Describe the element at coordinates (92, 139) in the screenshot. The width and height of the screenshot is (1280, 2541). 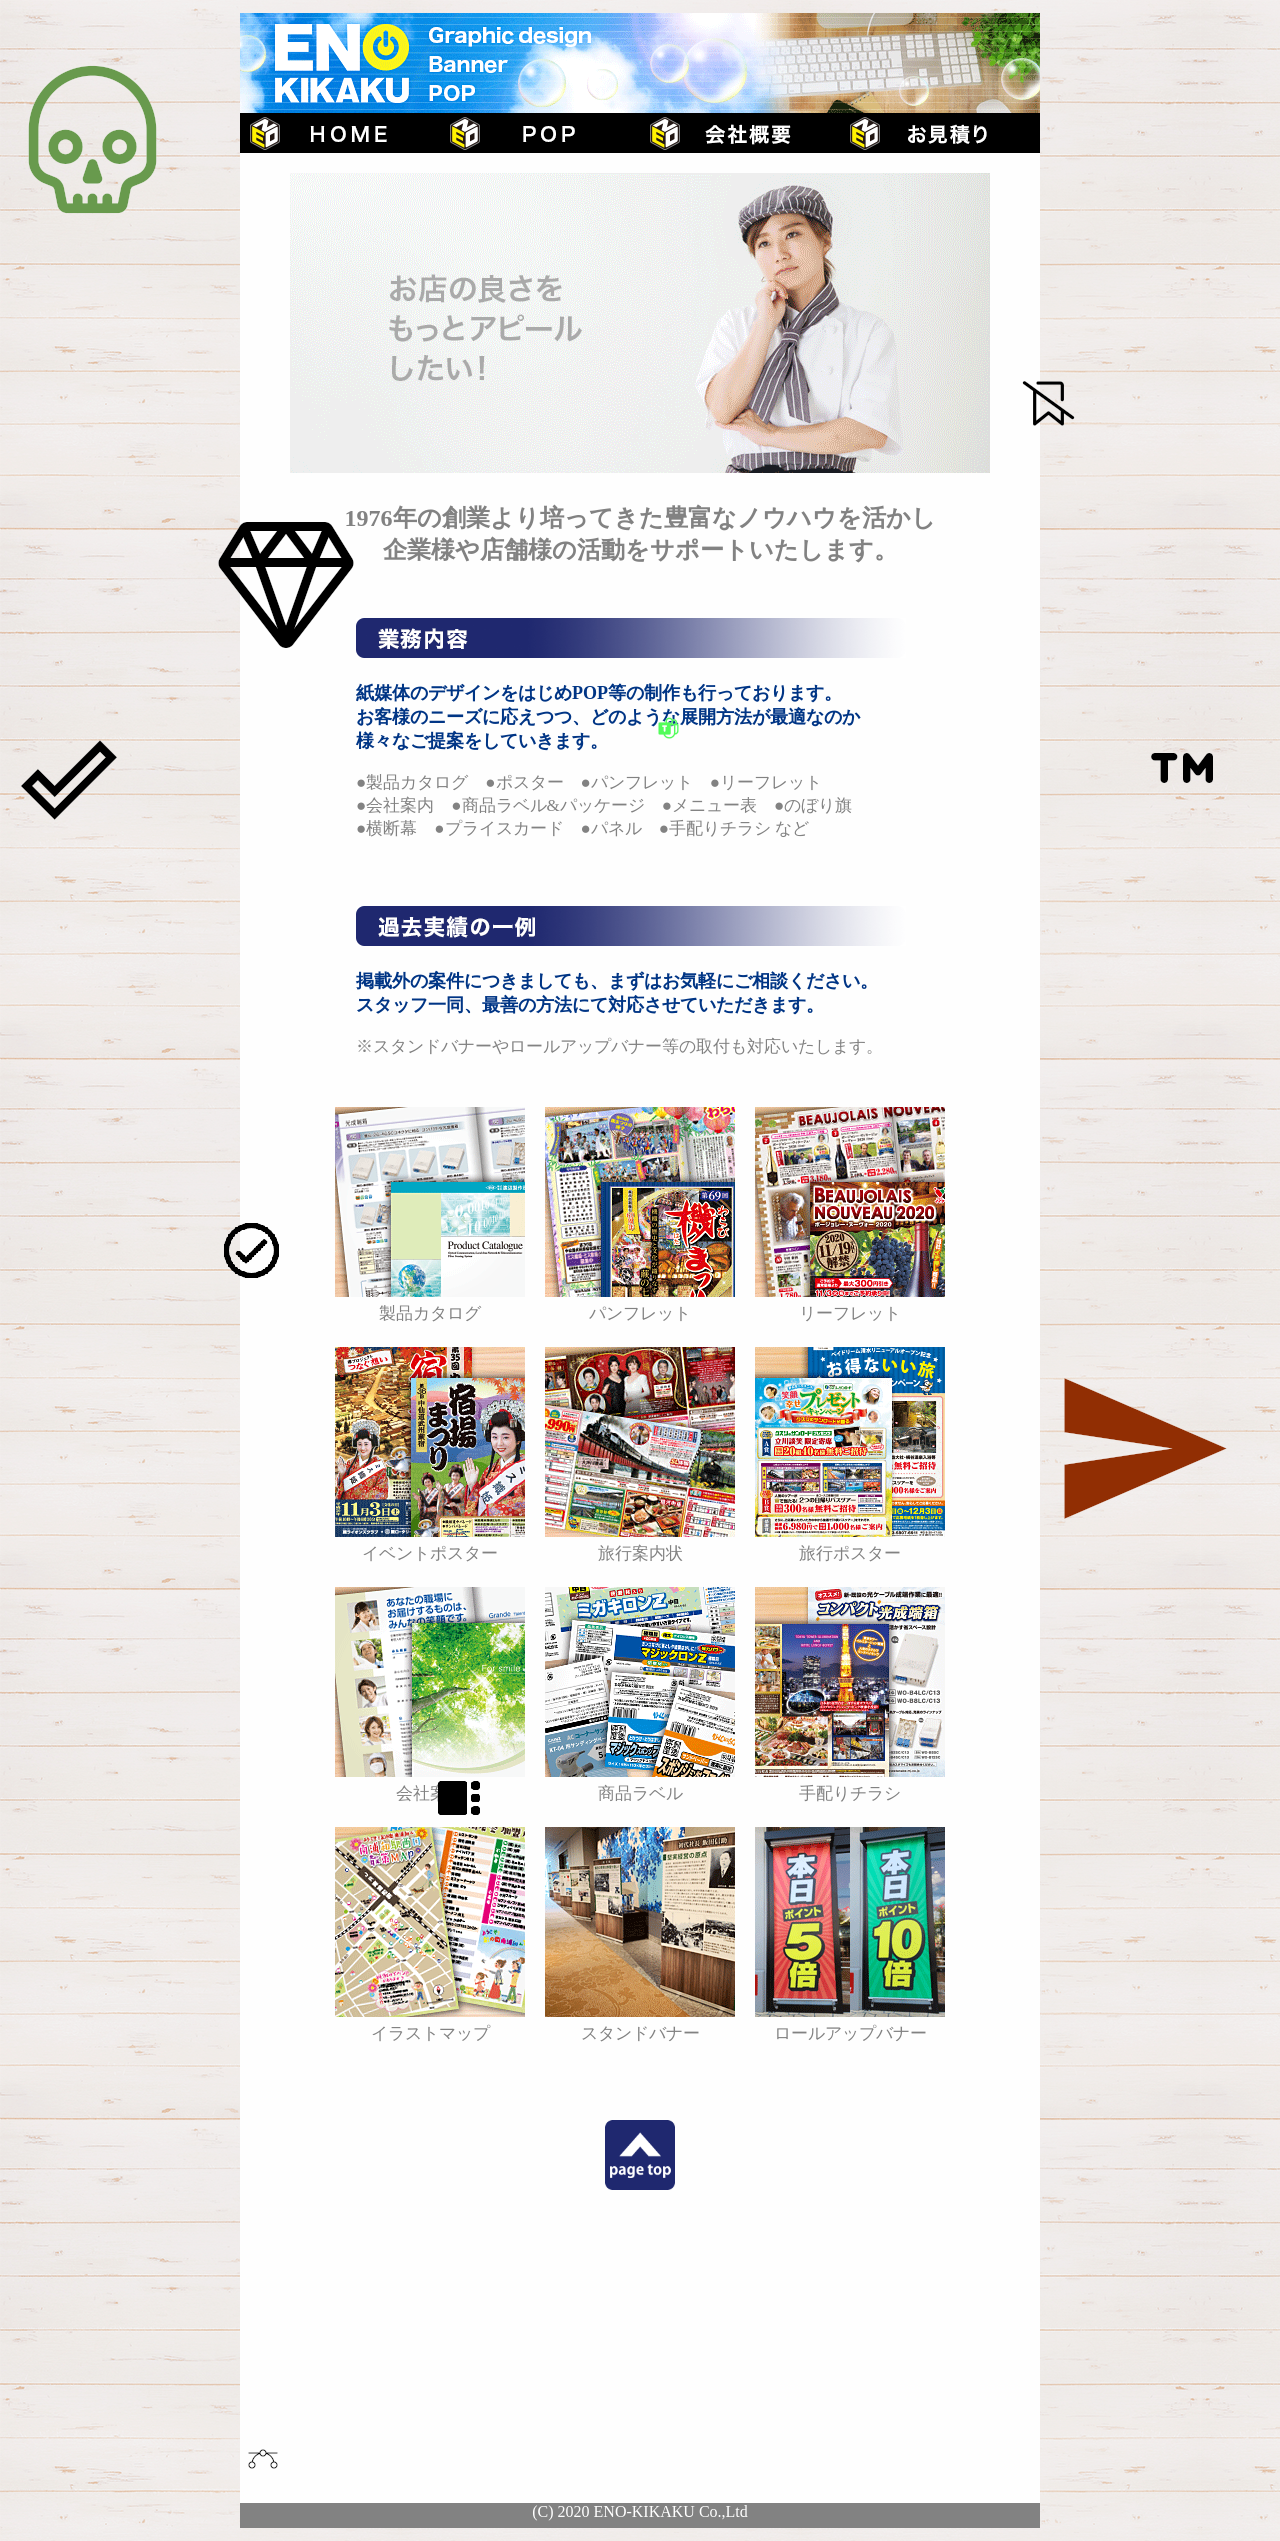
I see `indicates dangerous or harmful content` at that location.